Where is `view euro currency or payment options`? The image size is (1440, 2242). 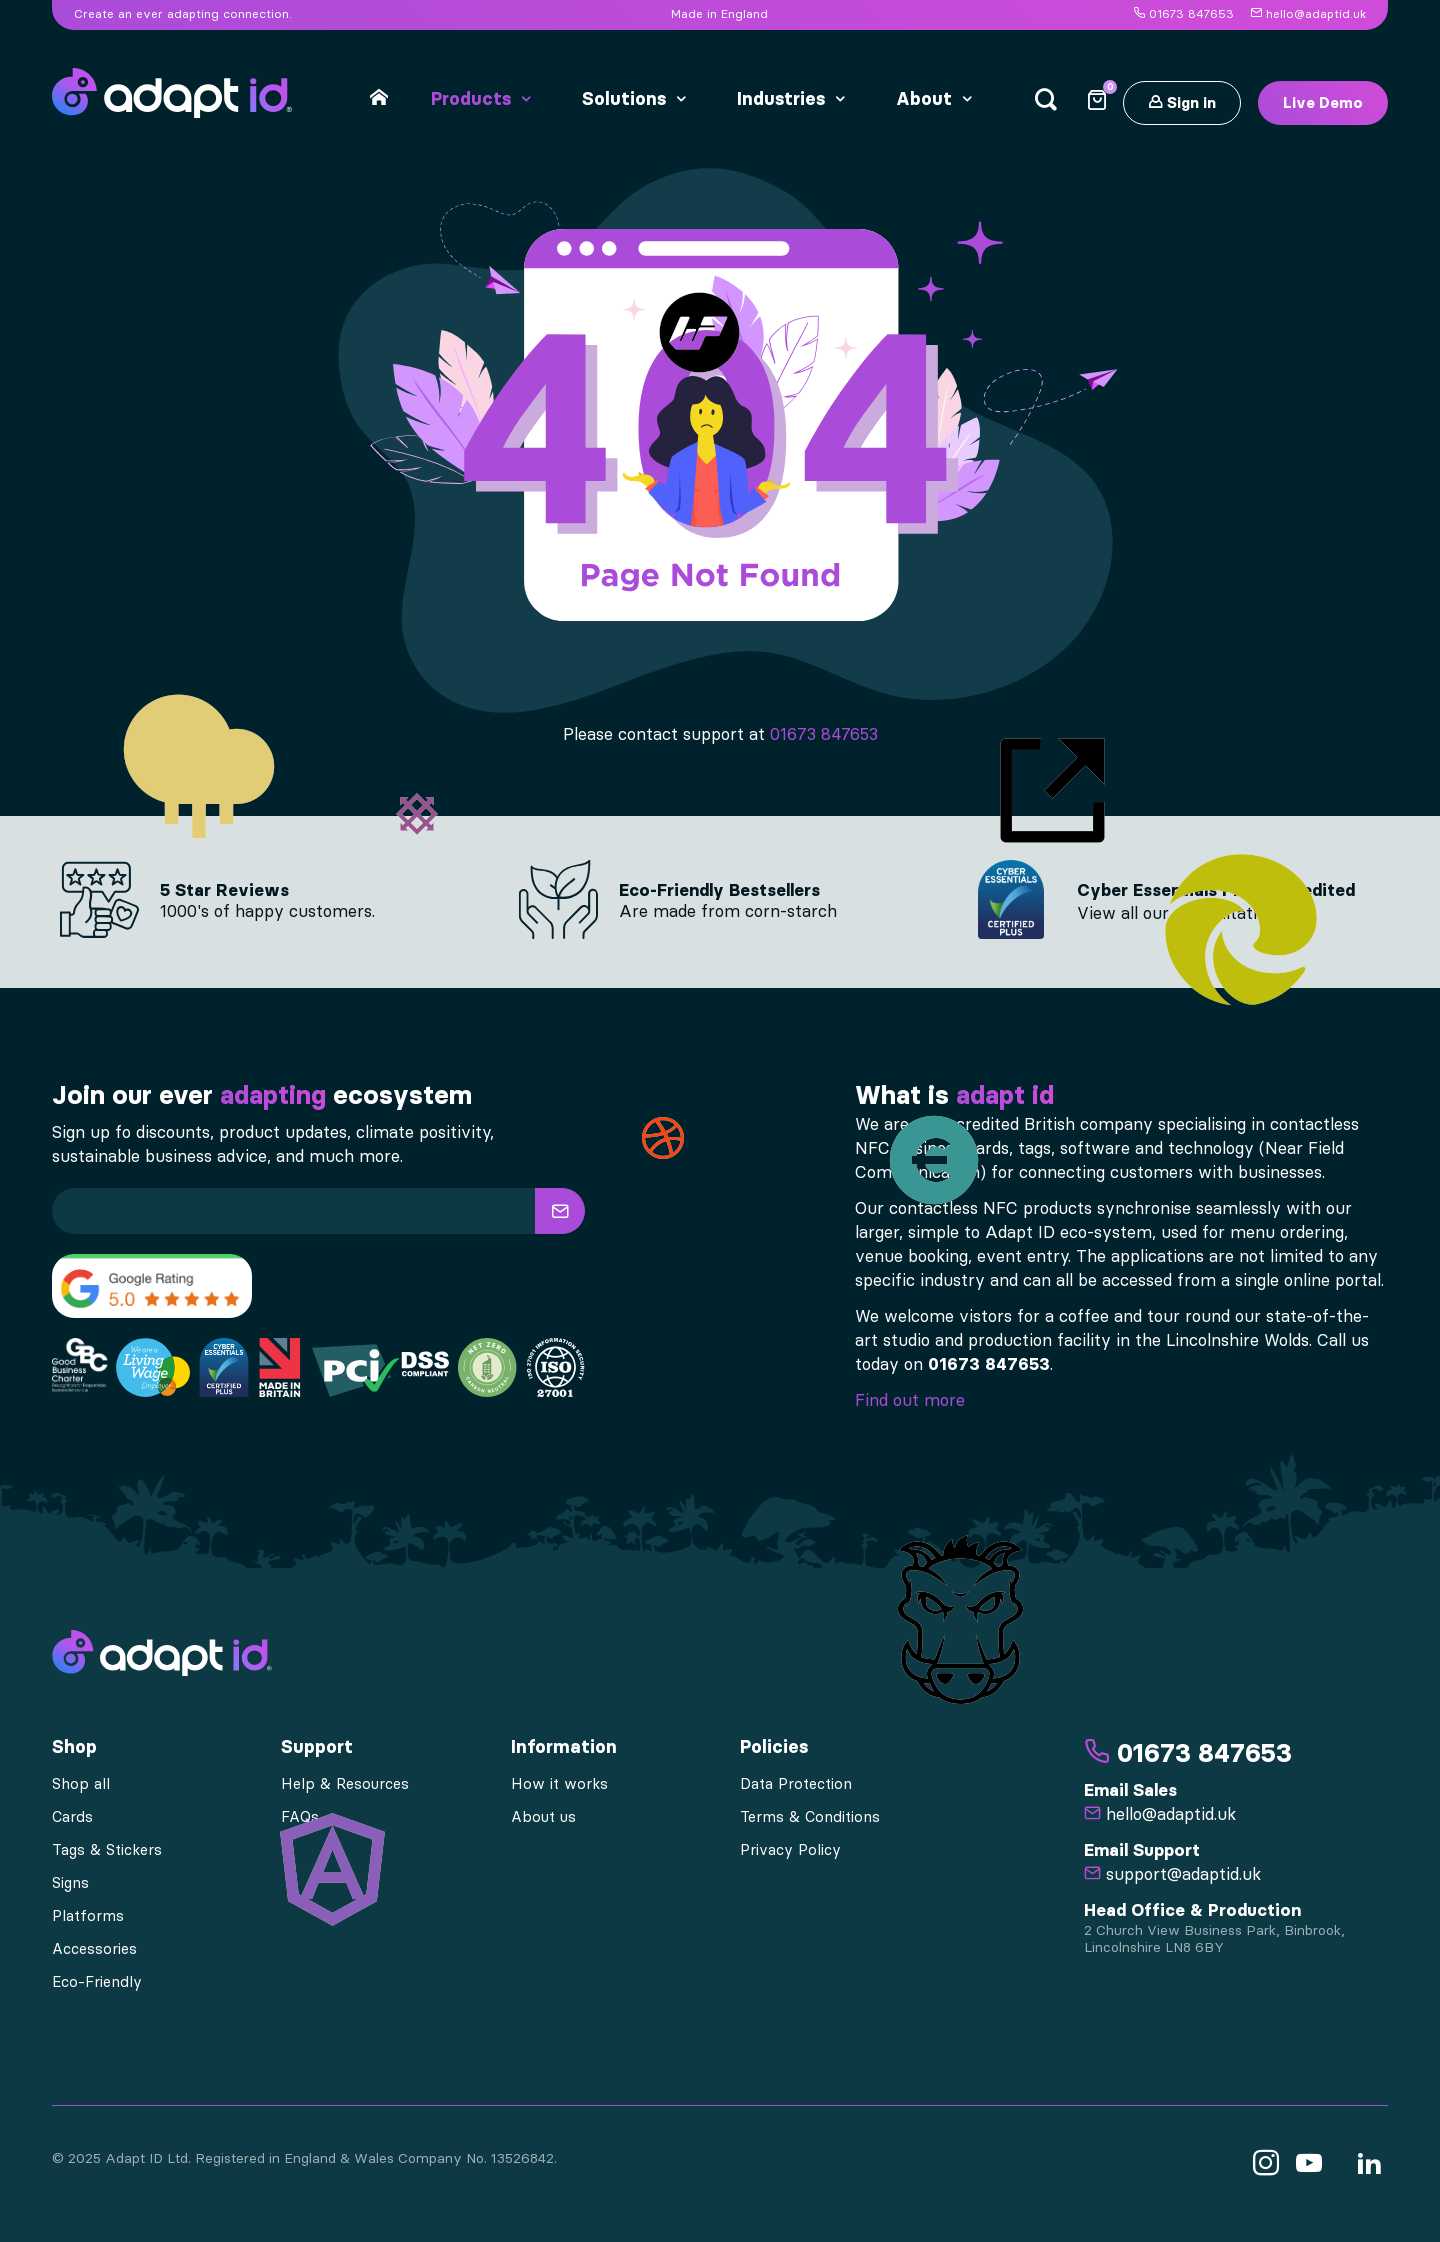
view euro currency or payment options is located at coordinates (934, 1160).